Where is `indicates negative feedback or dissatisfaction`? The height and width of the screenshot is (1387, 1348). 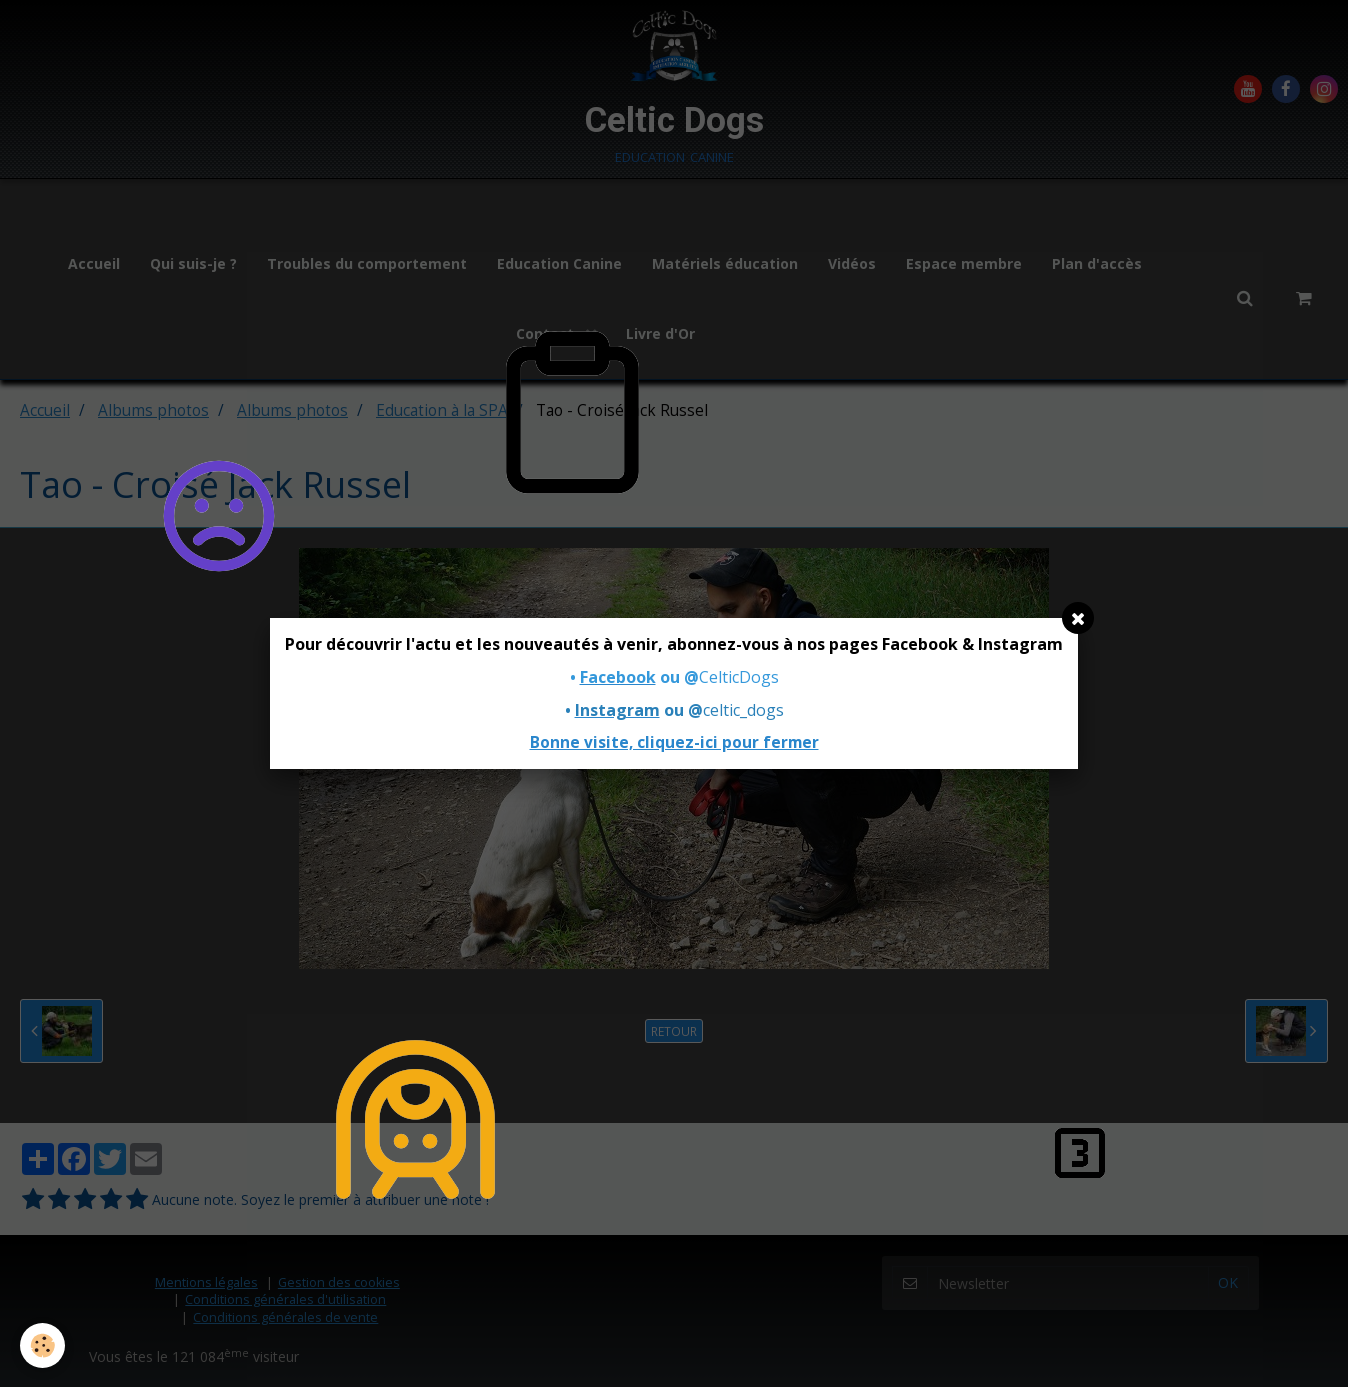 indicates negative feedback or dissatisfaction is located at coordinates (219, 516).